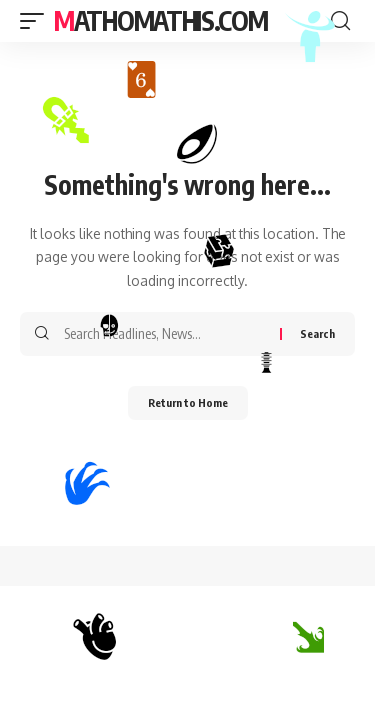  I want to click on indicates a character at critically low health, so click(109, 325).